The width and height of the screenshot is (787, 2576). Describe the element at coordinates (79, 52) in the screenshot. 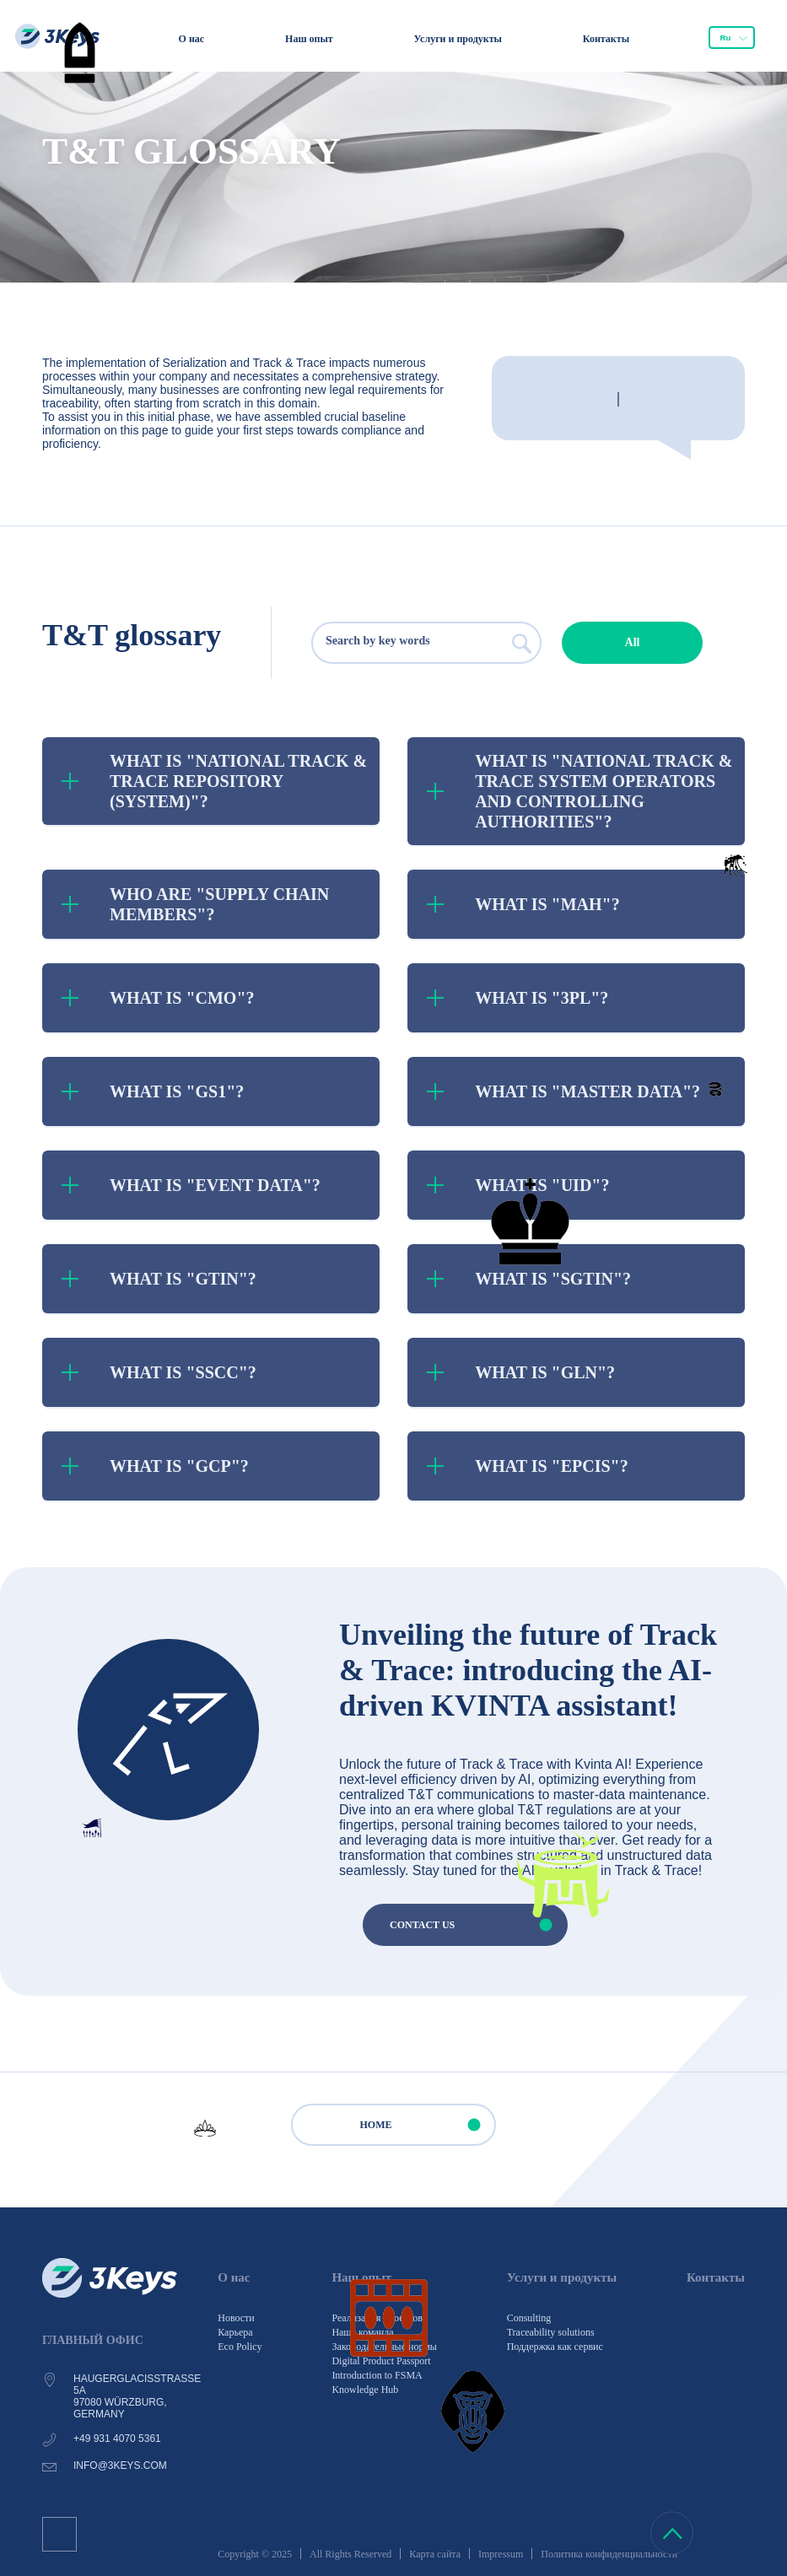

I see `select rifle weapon in game inventory` at that location.